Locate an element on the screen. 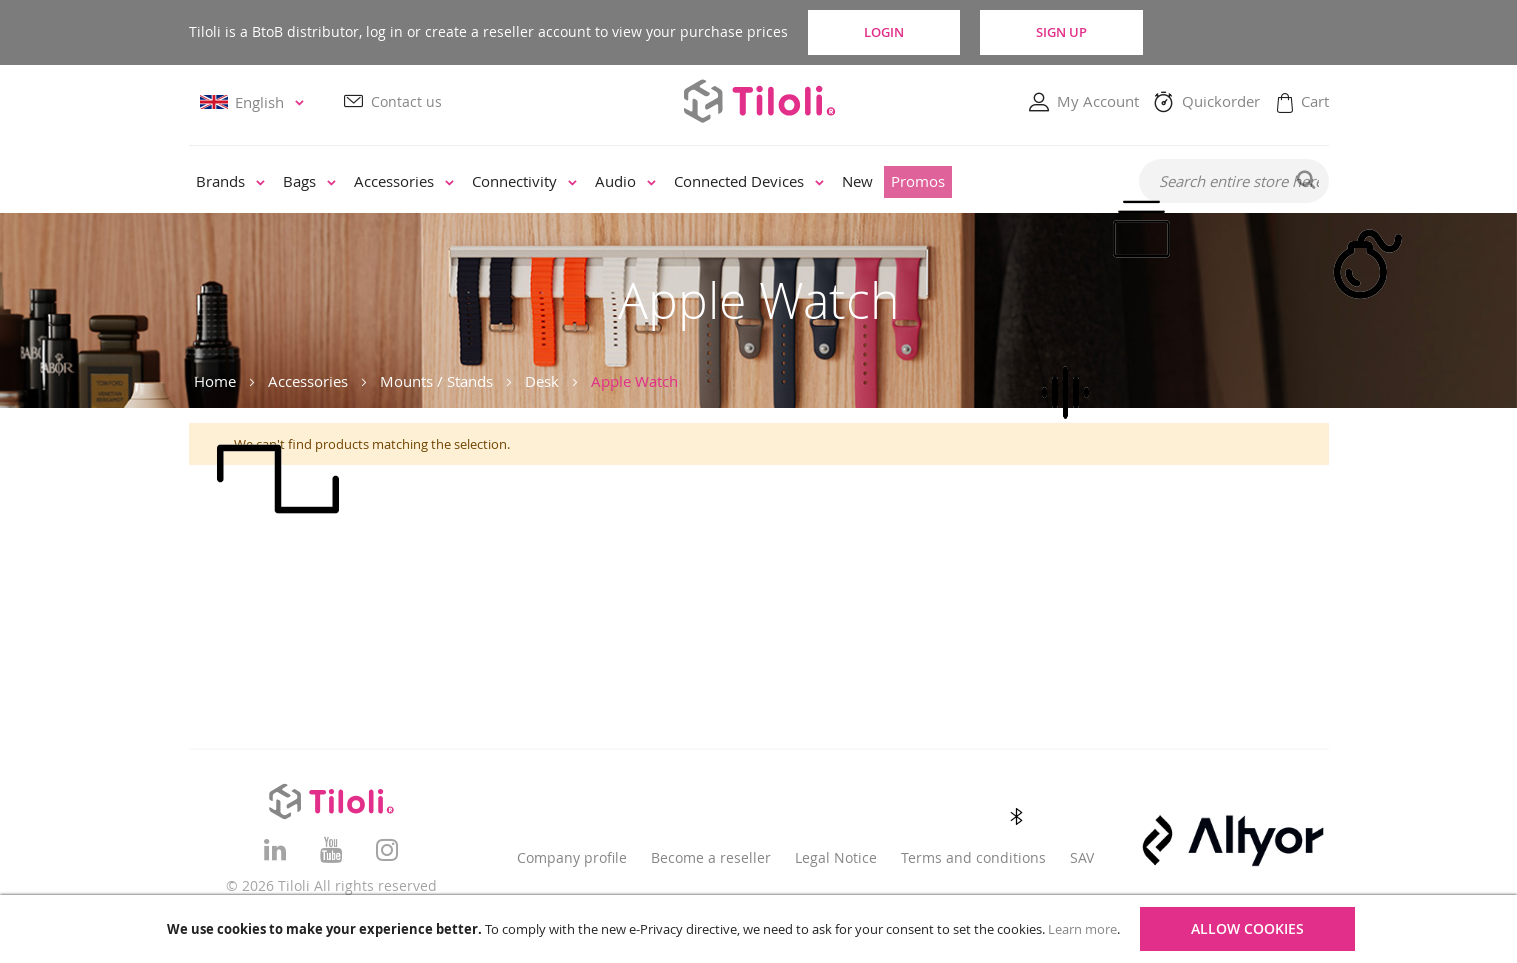 The image size is (1517, 963). access audio equalizer settings is located at coordinates (1065, 392).